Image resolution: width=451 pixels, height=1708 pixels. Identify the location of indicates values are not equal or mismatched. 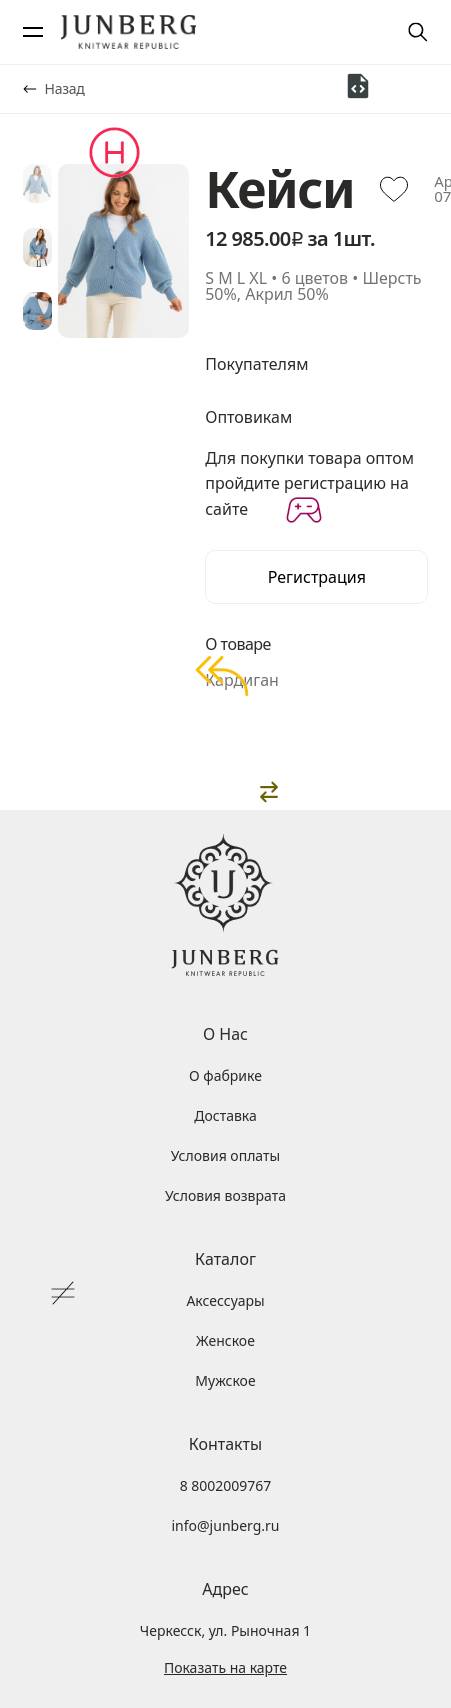
(63, 1293).